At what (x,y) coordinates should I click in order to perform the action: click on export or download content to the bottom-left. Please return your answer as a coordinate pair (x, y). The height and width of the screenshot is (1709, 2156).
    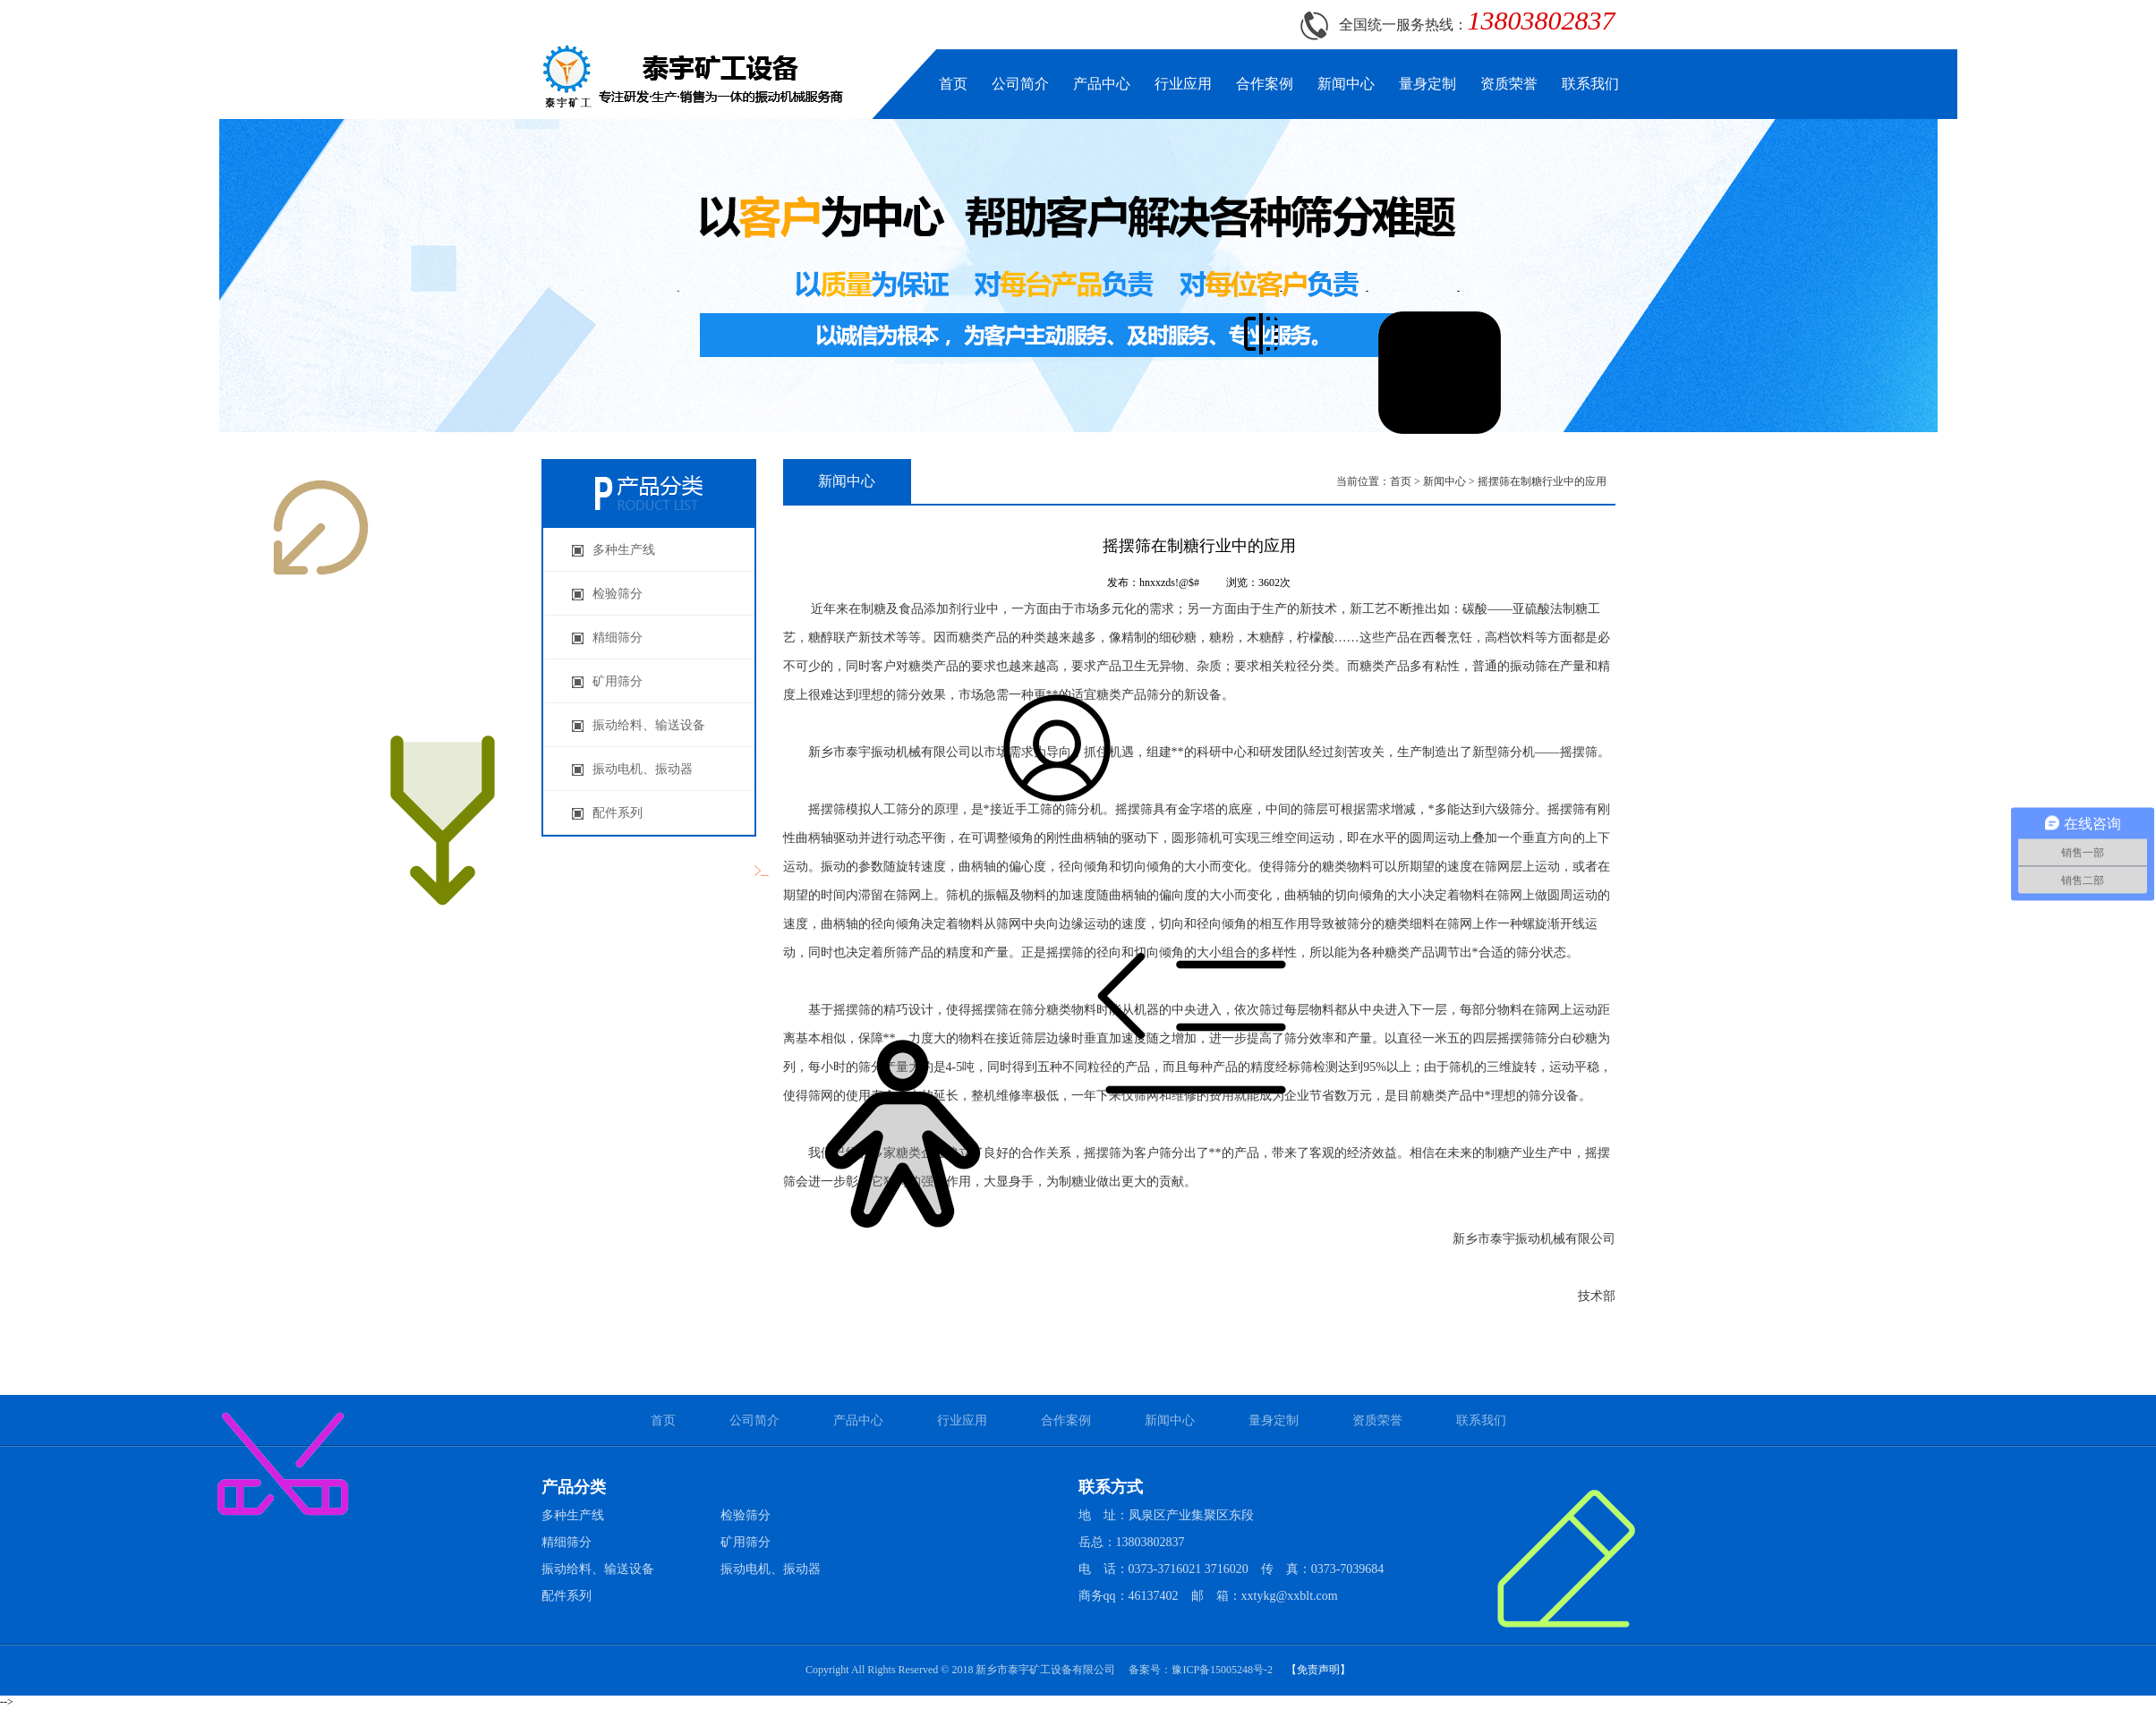
    Looking at the image, I should click on (320, 527).